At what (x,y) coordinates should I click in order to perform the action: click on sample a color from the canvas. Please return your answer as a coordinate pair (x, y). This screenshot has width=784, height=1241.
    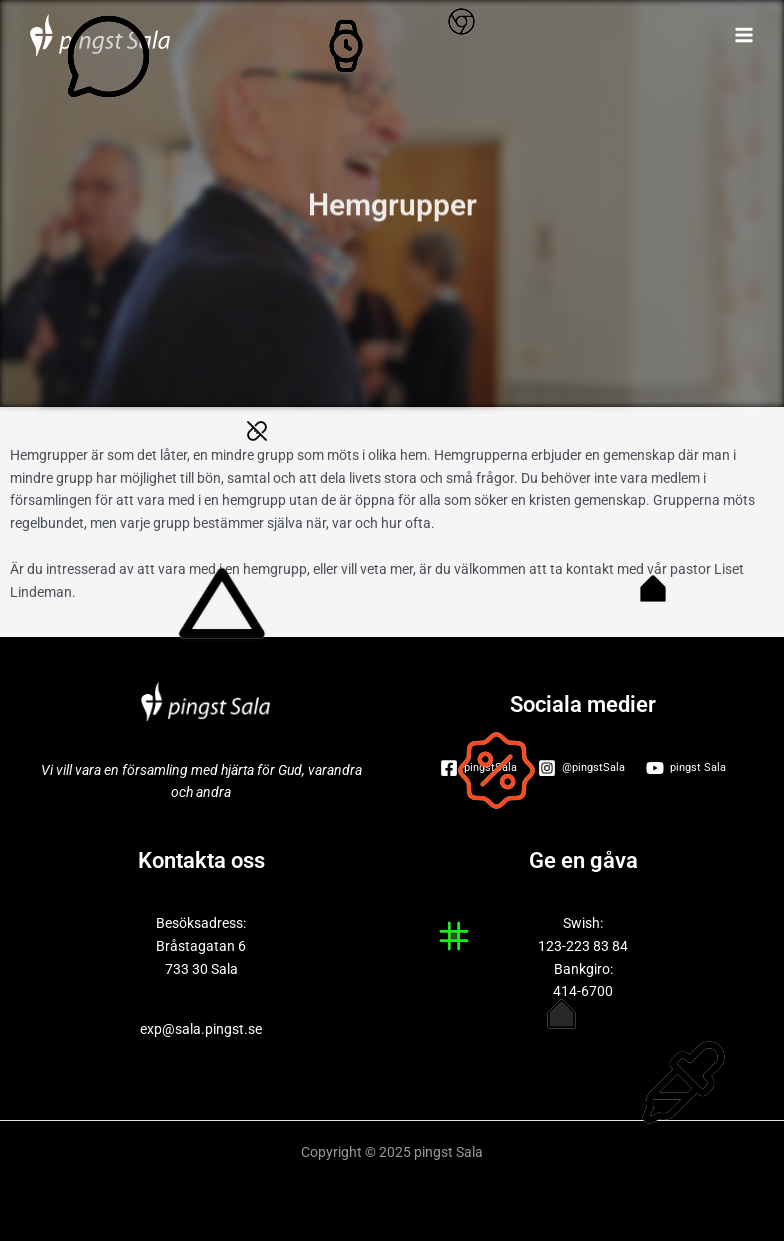
    Looking at the image, I should click on (683, 1082).